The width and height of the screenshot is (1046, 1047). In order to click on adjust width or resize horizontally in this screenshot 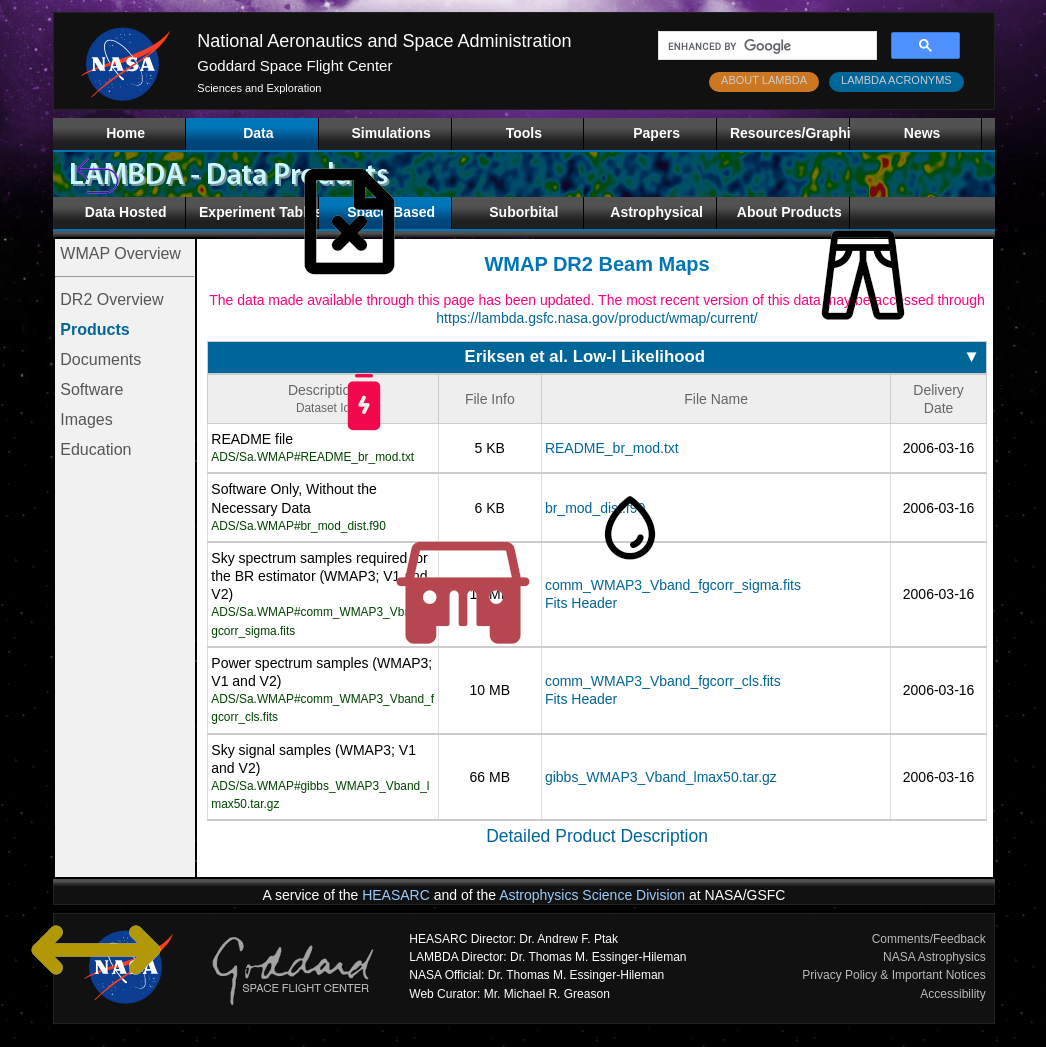, I will do `click(96, 950)`.